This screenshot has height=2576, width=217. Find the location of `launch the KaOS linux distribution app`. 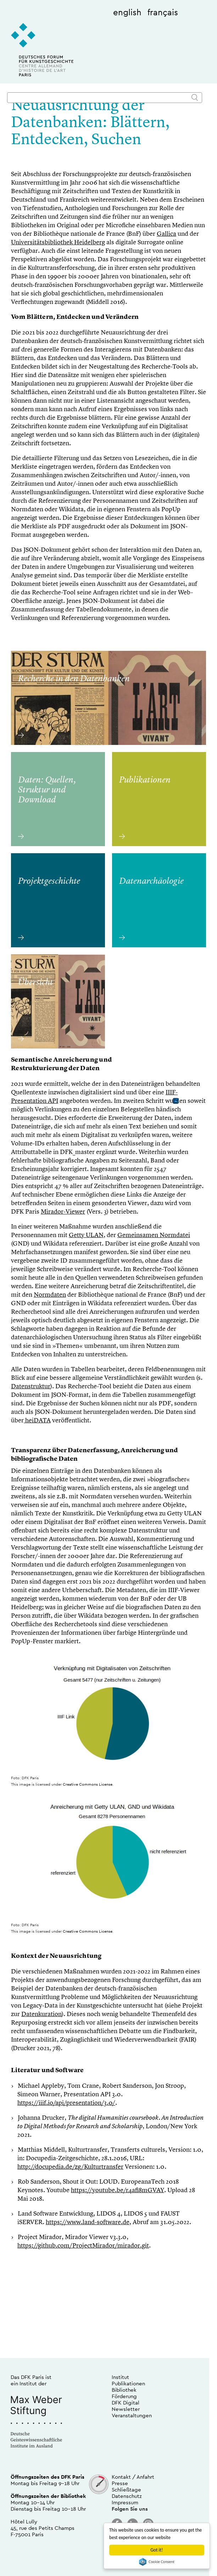

launch the KaOS linux distribution app is located at coordinates (176, 1101).